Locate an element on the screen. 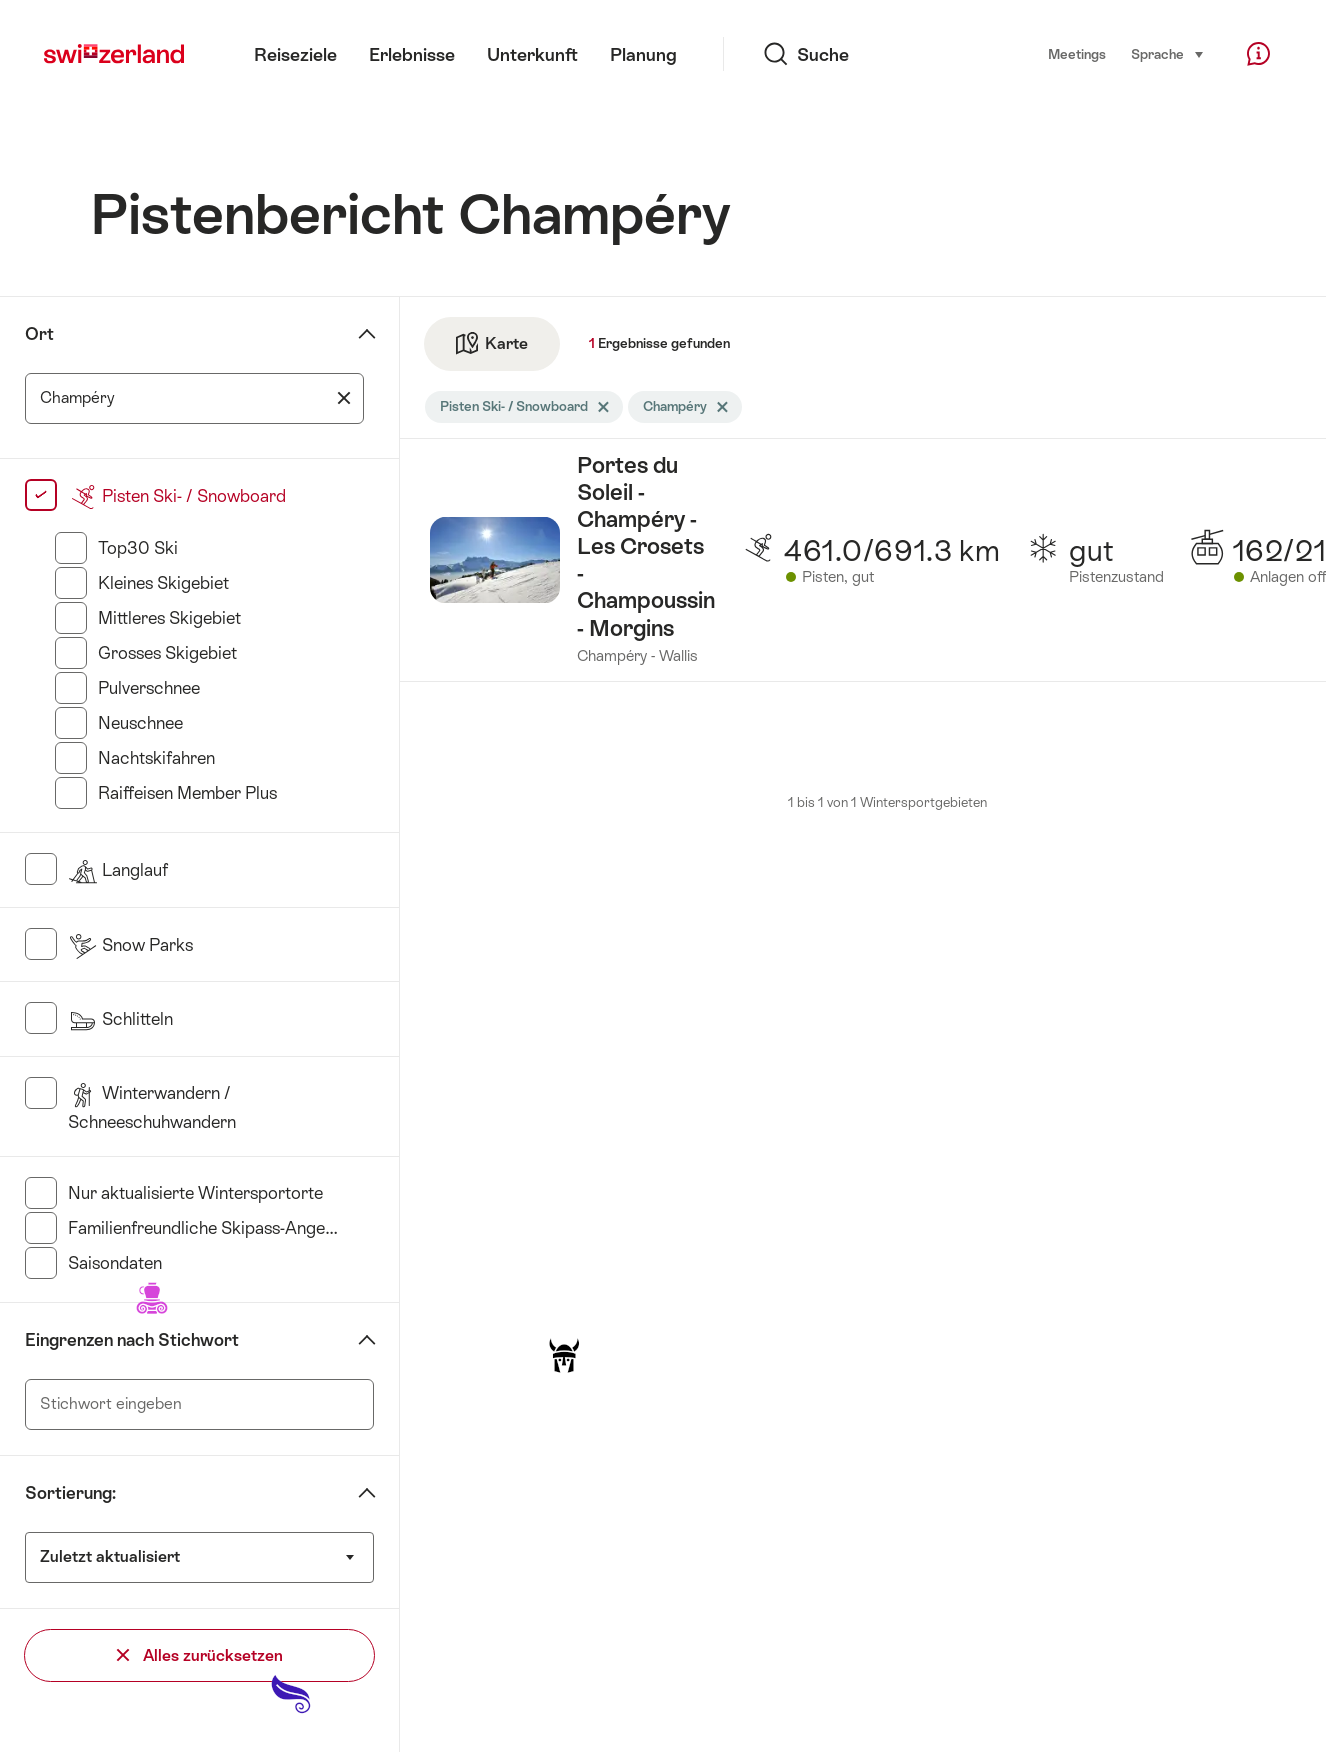 The height and width of the screenshot is (1752, 1326). select viking or warrior character class is located at coordinates (564, 1355).